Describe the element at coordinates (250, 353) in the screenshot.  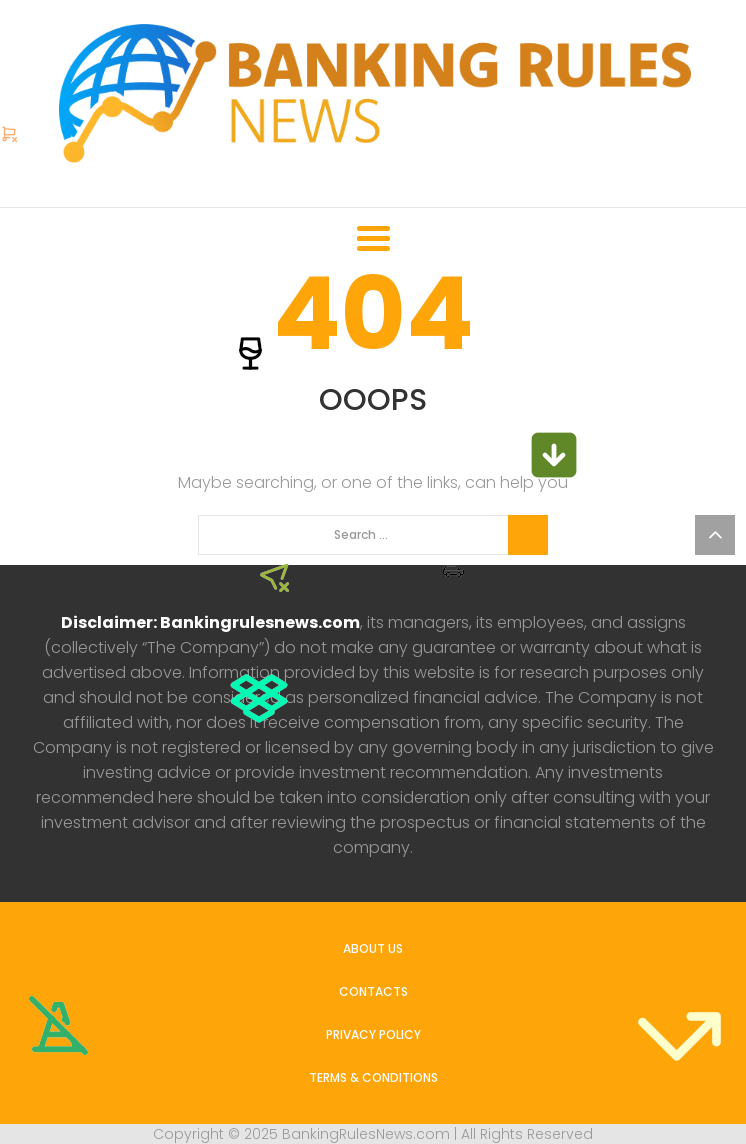
I see `indicates drink or beverage option` at that location.